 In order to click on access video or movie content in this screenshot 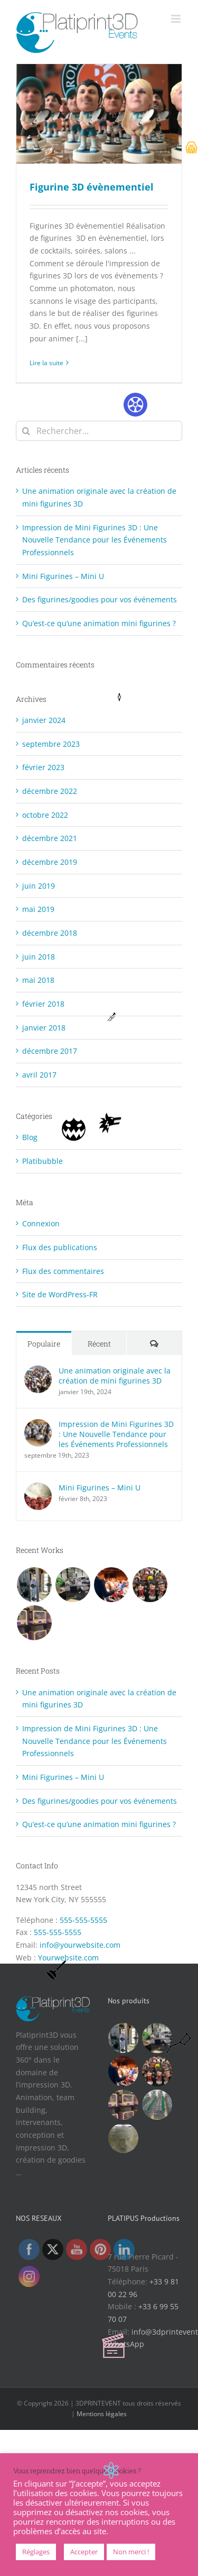, I will do `click(114, 2345)`.